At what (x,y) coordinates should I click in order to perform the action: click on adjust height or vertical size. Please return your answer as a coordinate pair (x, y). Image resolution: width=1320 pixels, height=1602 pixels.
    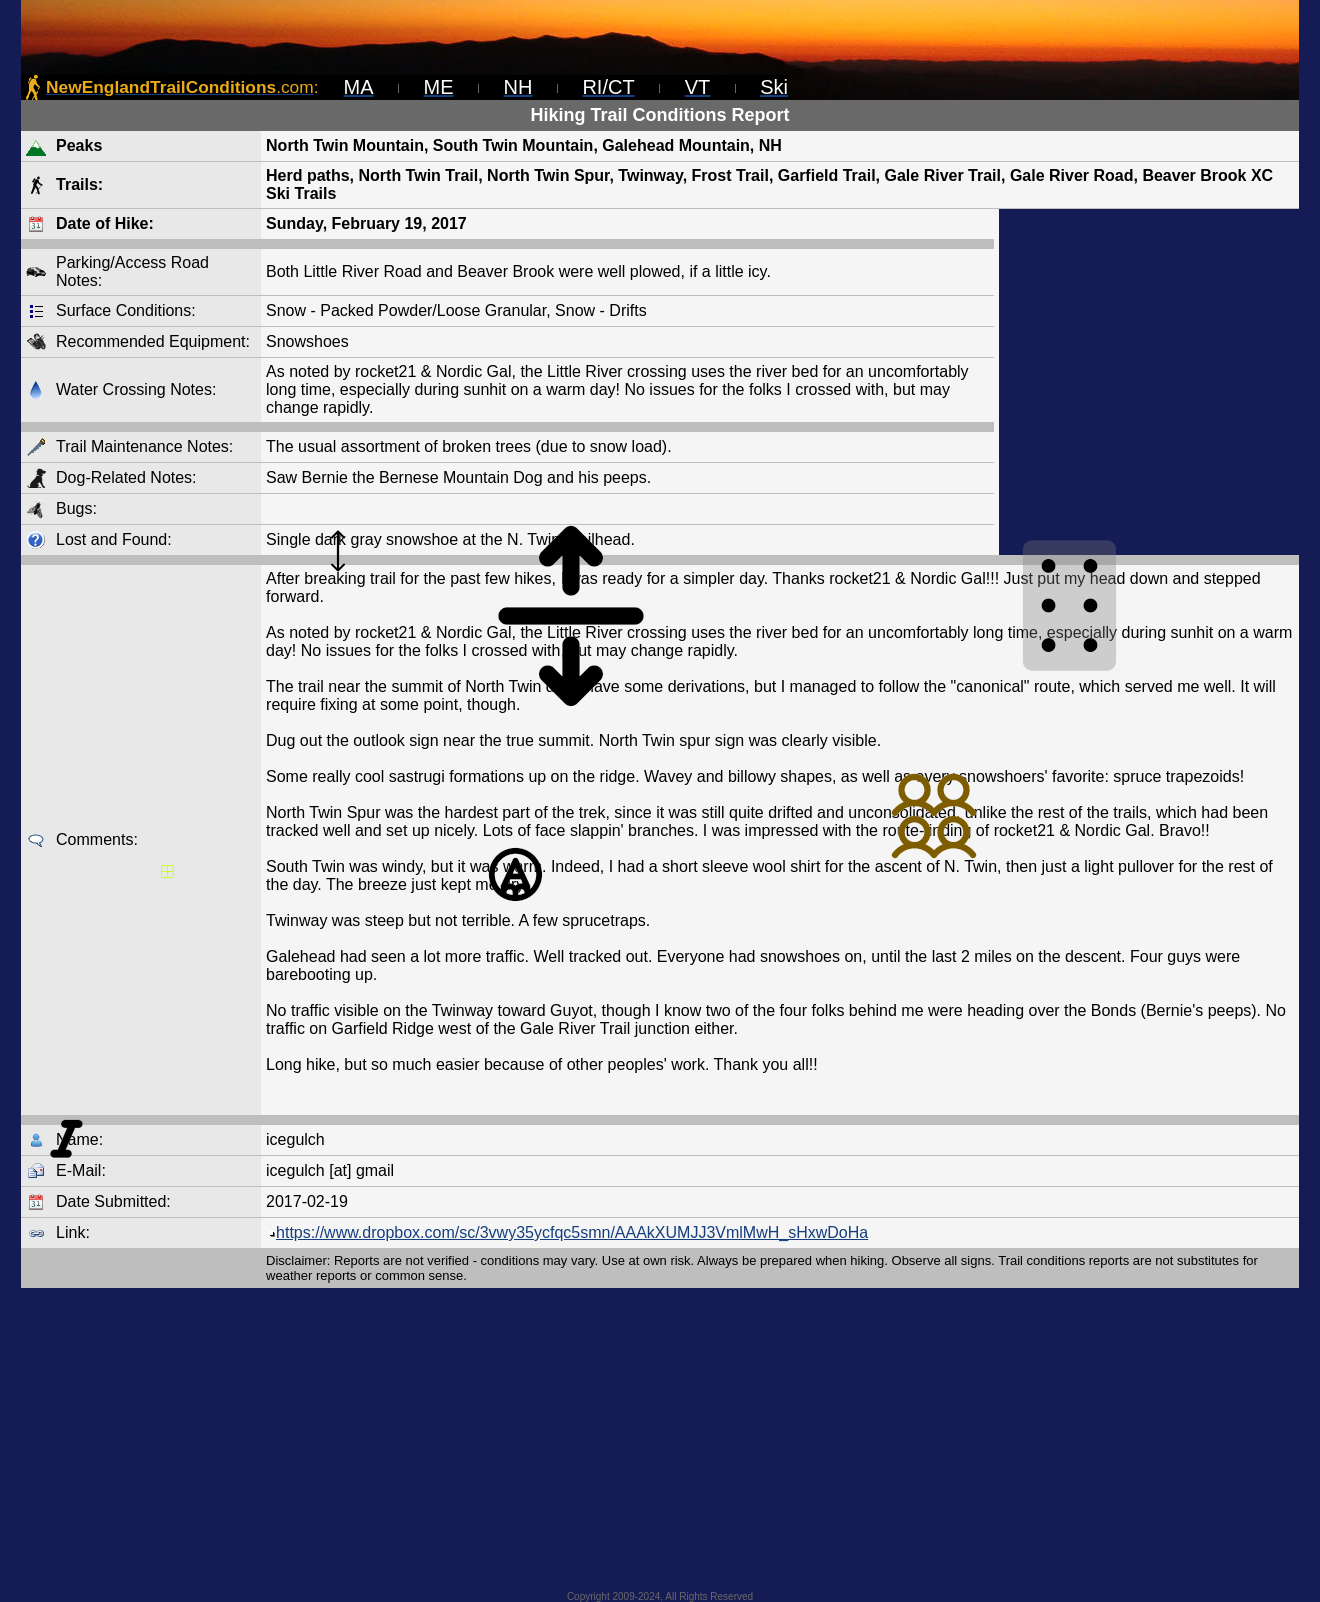
    Looking at the image, I should click on (338, 551).